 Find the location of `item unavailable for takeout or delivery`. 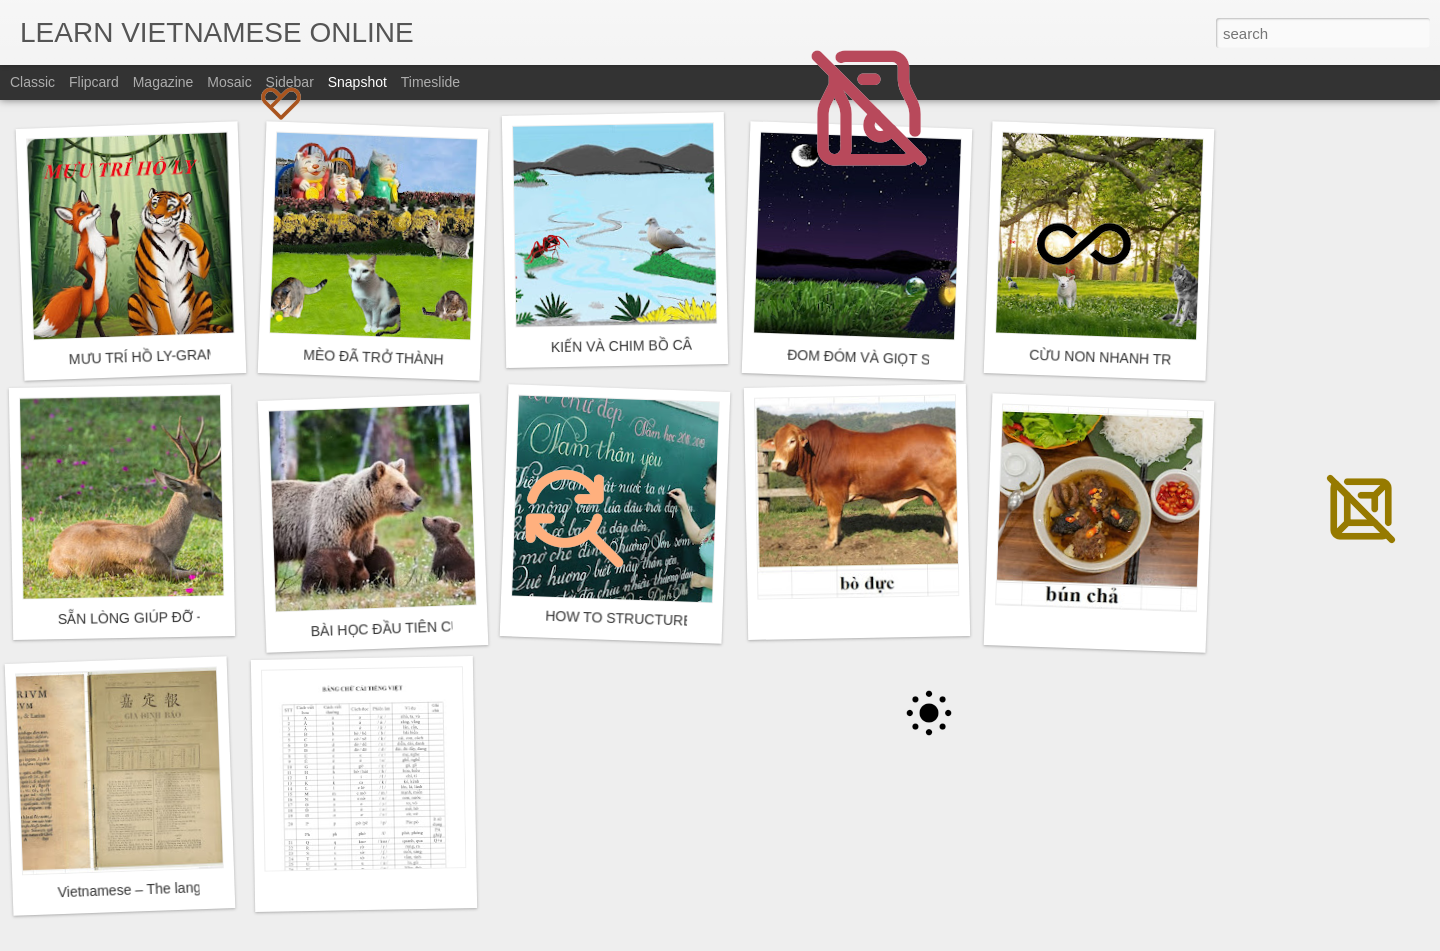

item unavailable for takeout or delivery is located at coordinates (869, 108).